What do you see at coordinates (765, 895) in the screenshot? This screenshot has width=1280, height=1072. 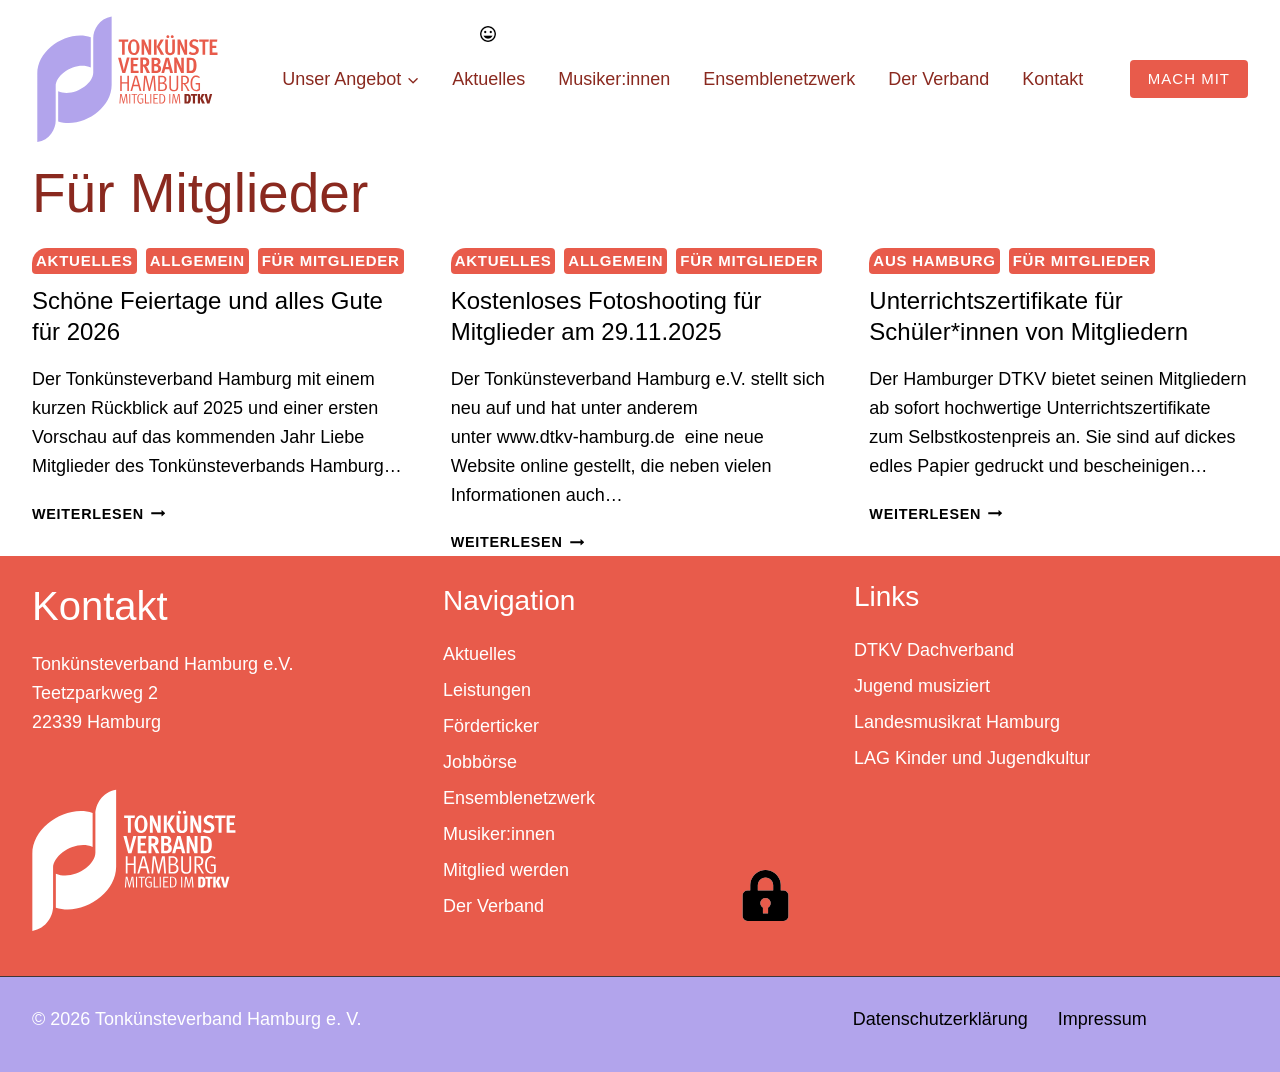 I see `indicates a locked or secured item` at bounding box center [765, 895].